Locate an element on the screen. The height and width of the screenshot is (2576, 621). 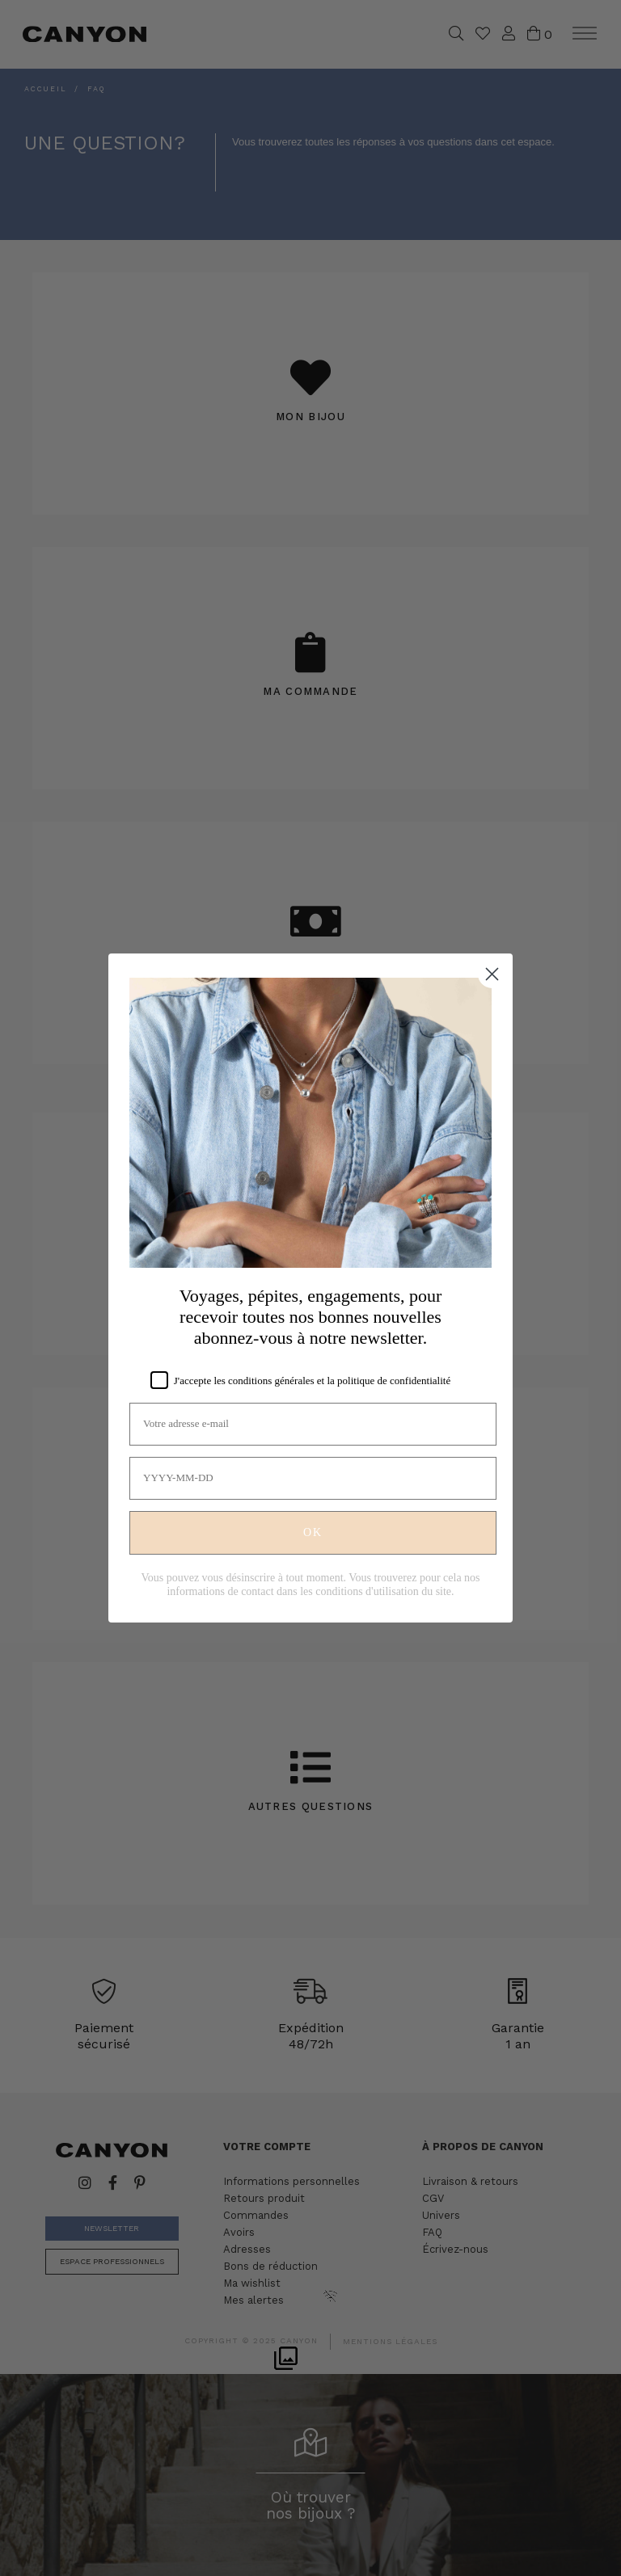
indicates no wifi connection is located at coordinates (330, 2296).